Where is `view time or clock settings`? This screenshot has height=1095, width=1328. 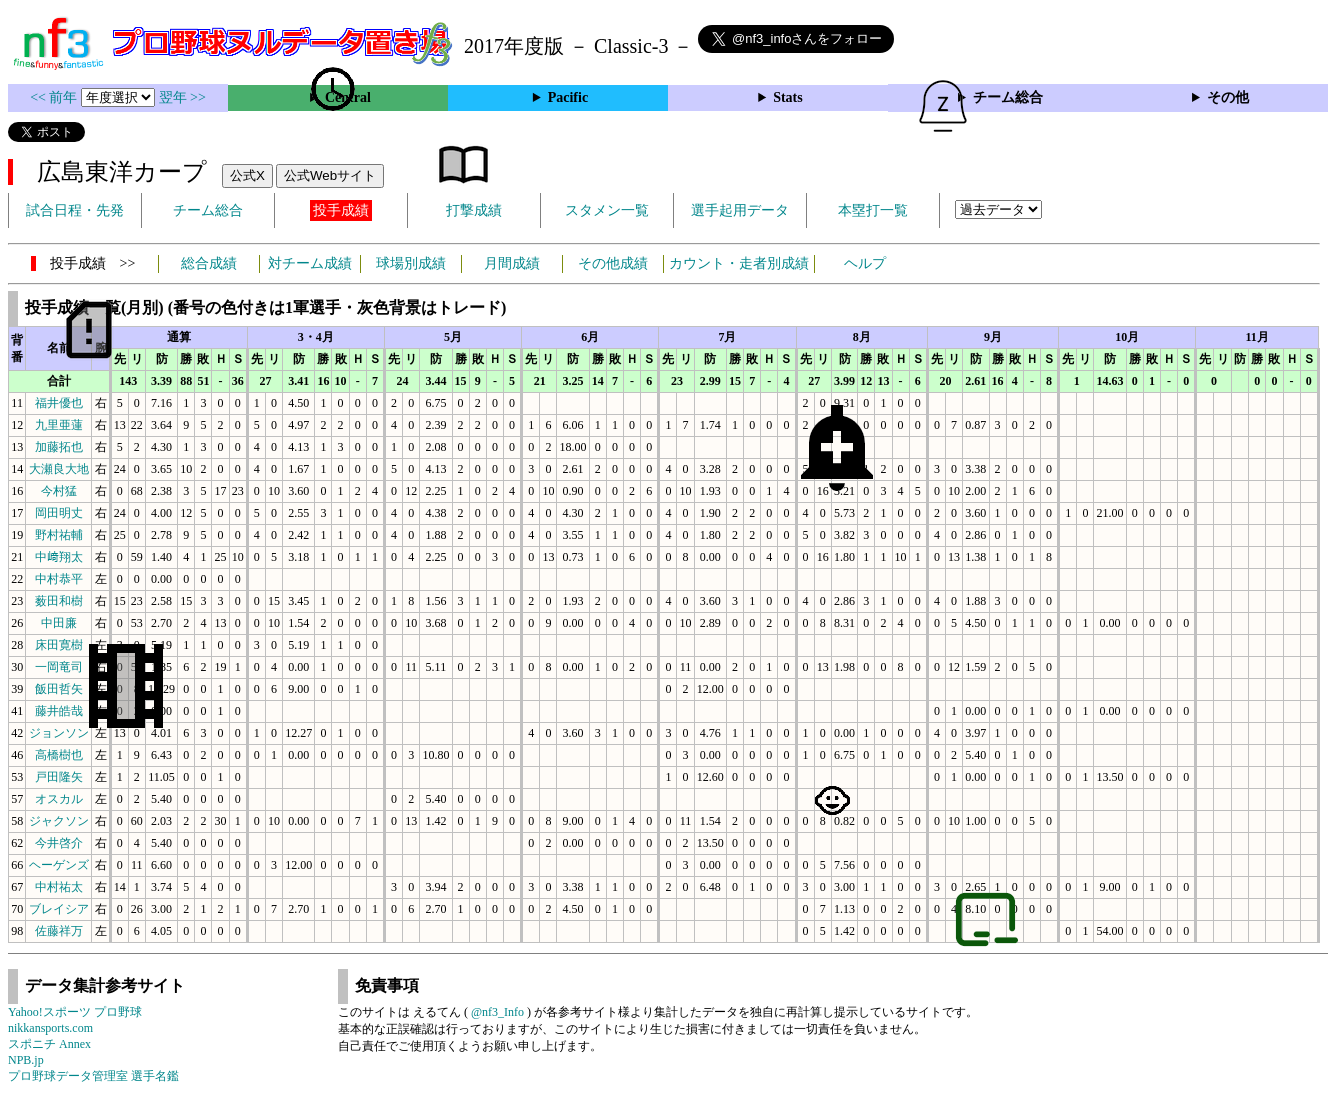 view time or clock settings is located at coordinates (333, 89).